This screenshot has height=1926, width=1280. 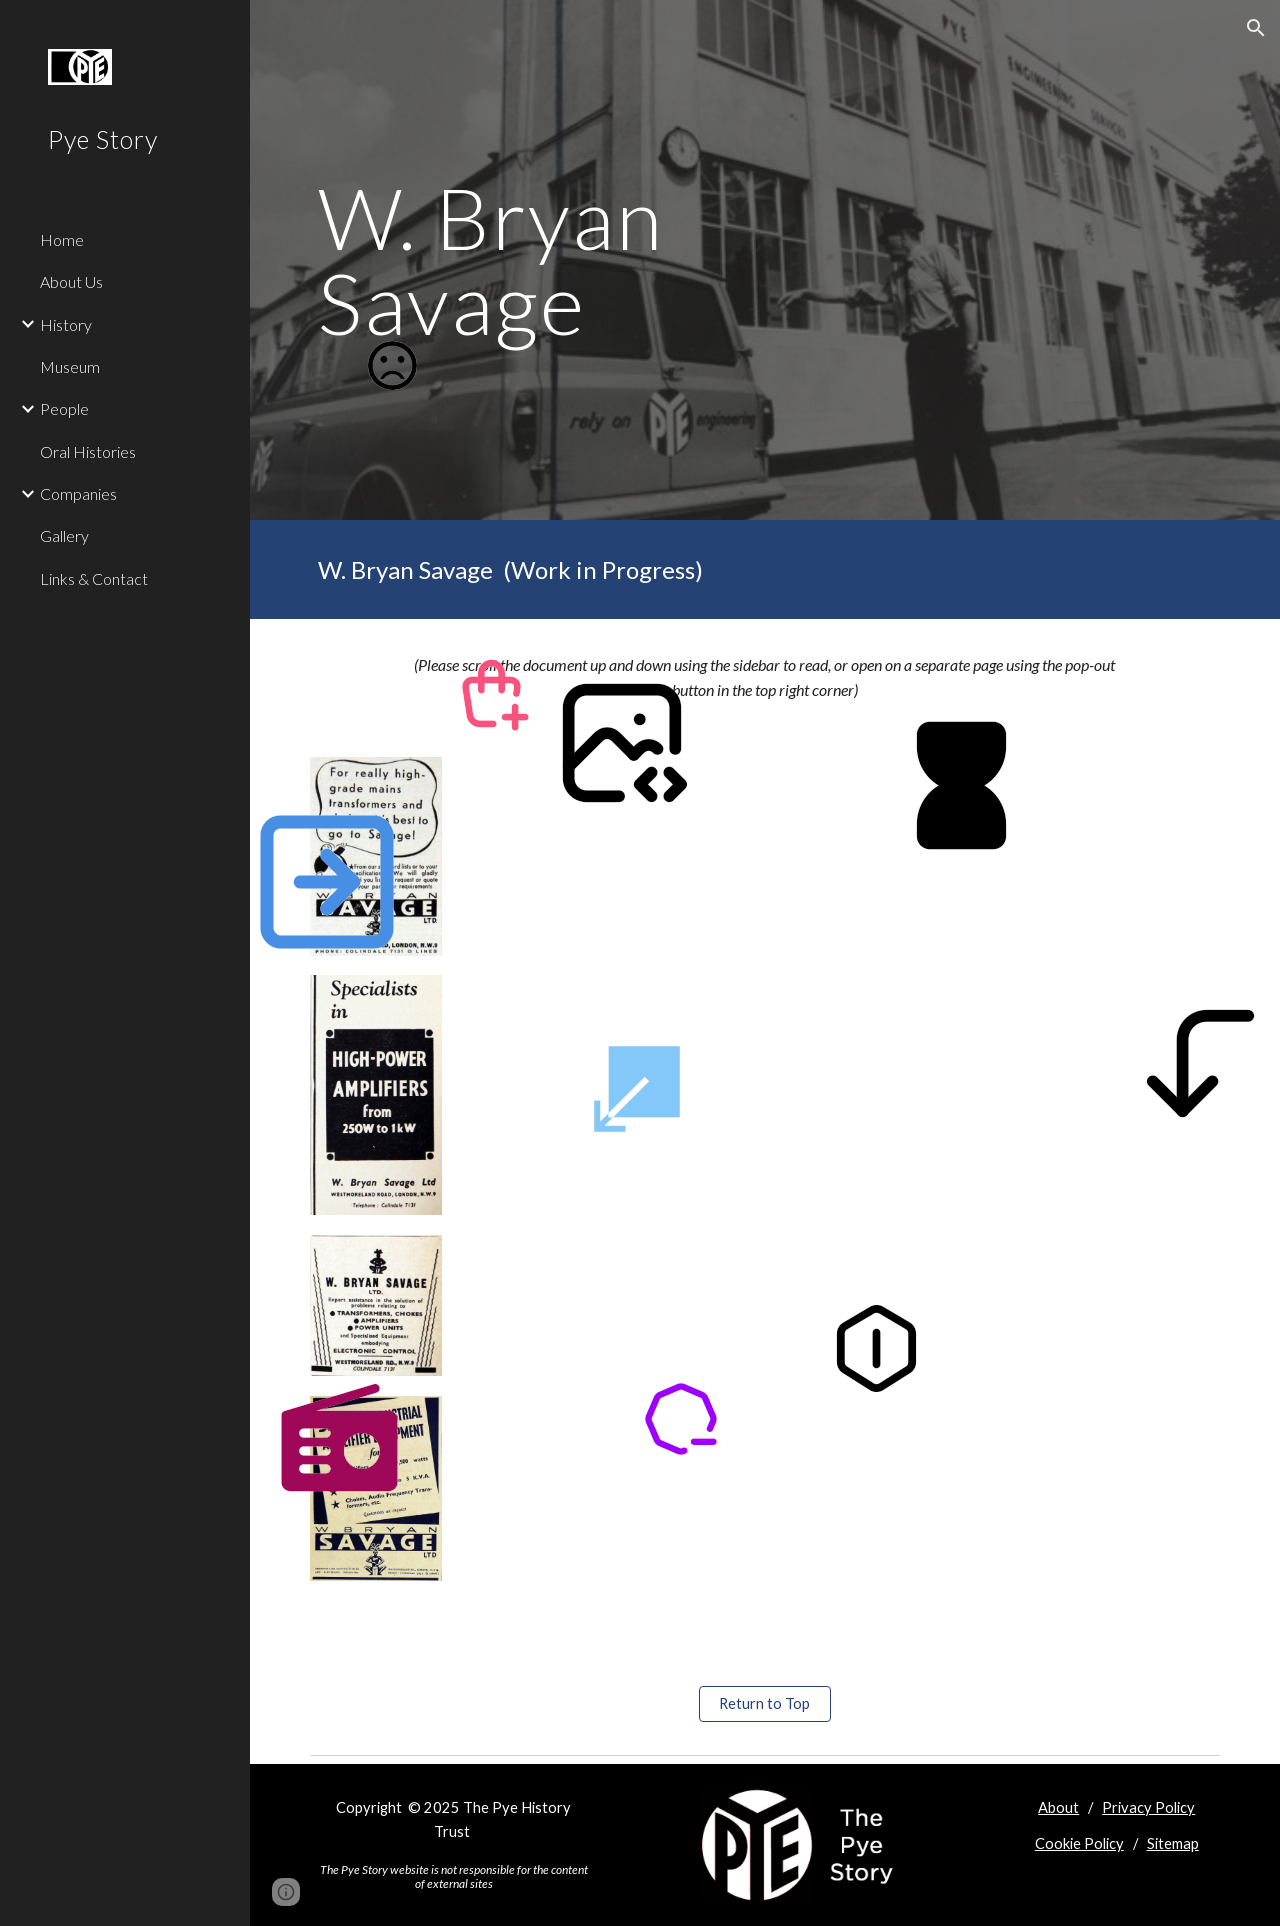 I want to click on remove or delete an item with a warning, so click(x=681, y=1419).